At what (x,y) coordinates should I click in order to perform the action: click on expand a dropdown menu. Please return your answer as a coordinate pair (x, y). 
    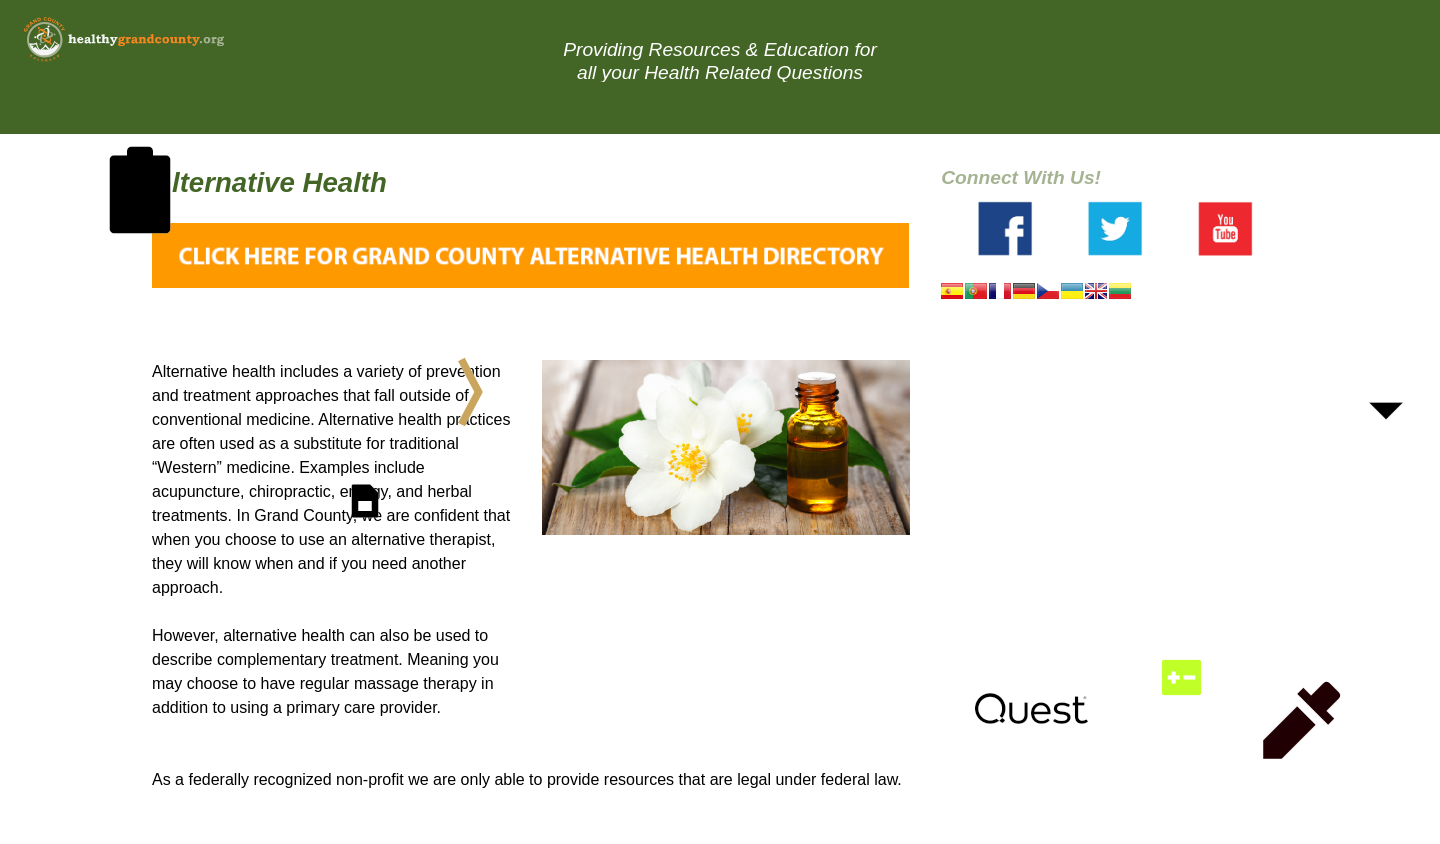
    Looking at the image, I should click on (1386, 411).